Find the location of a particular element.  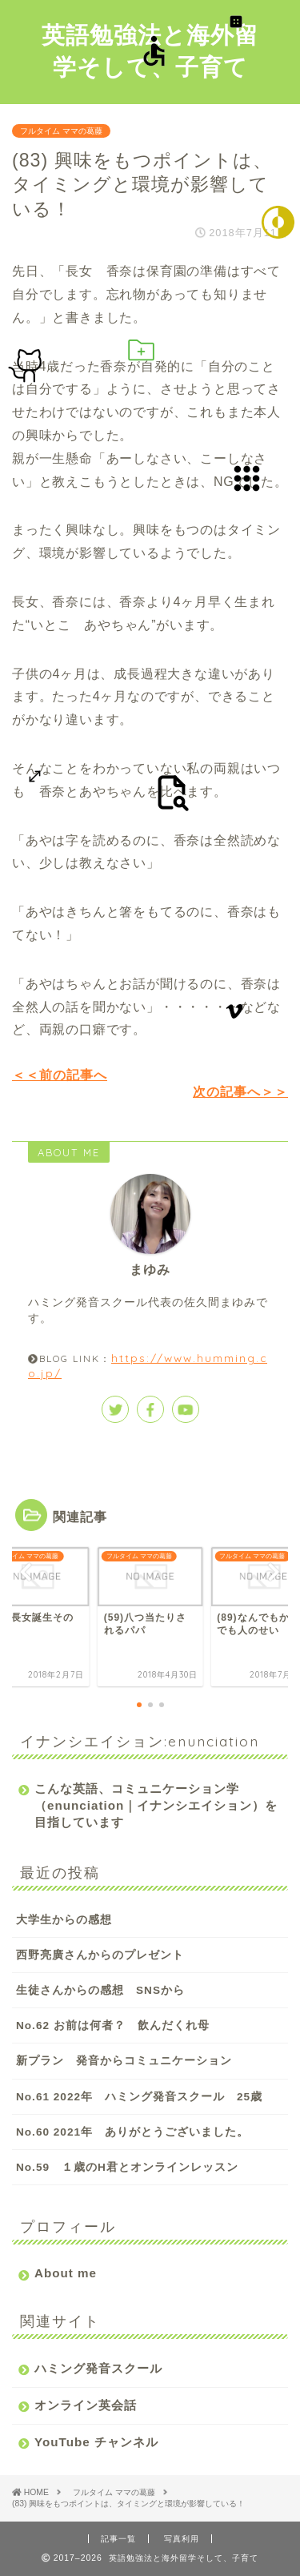

toggle invert colors mode is located at coordinates (278, 222).